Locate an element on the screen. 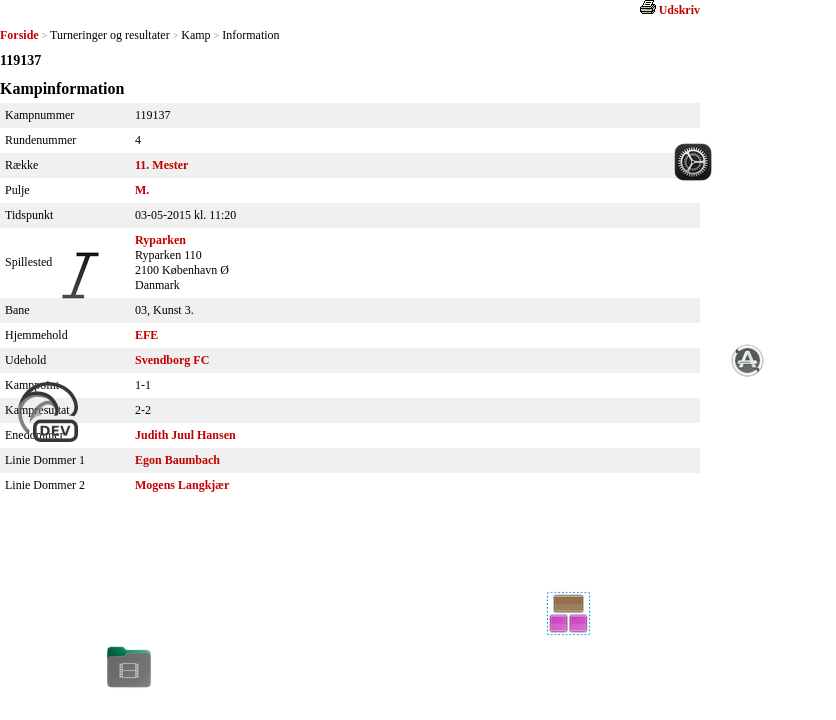 This screenshot has height=720, width=836. apply italic formatting to selected text is located at coordinates (80, 275).